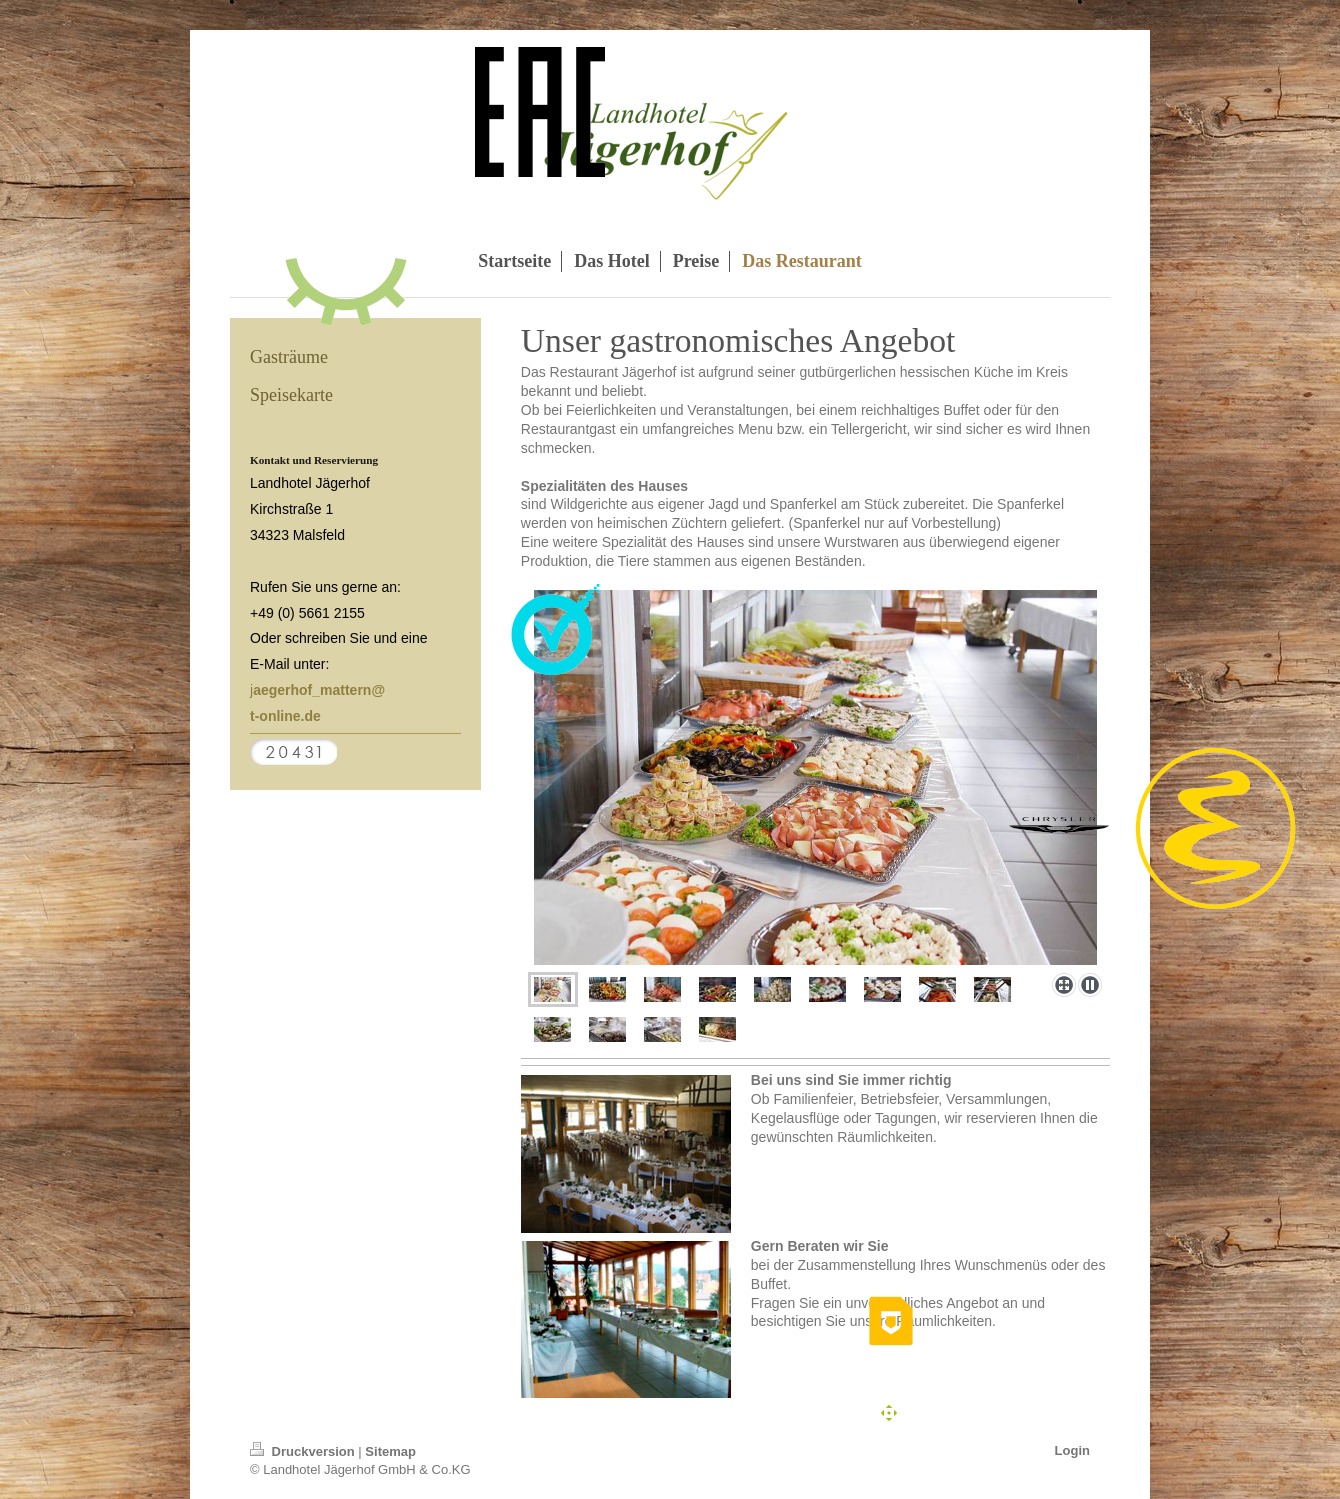 The height and width of the screenshot is (1499, 1340). What do you see at coordinates (891, 1321) in the screenshot?
I see `access protected or secure files` at bounding box center [891, 1321].